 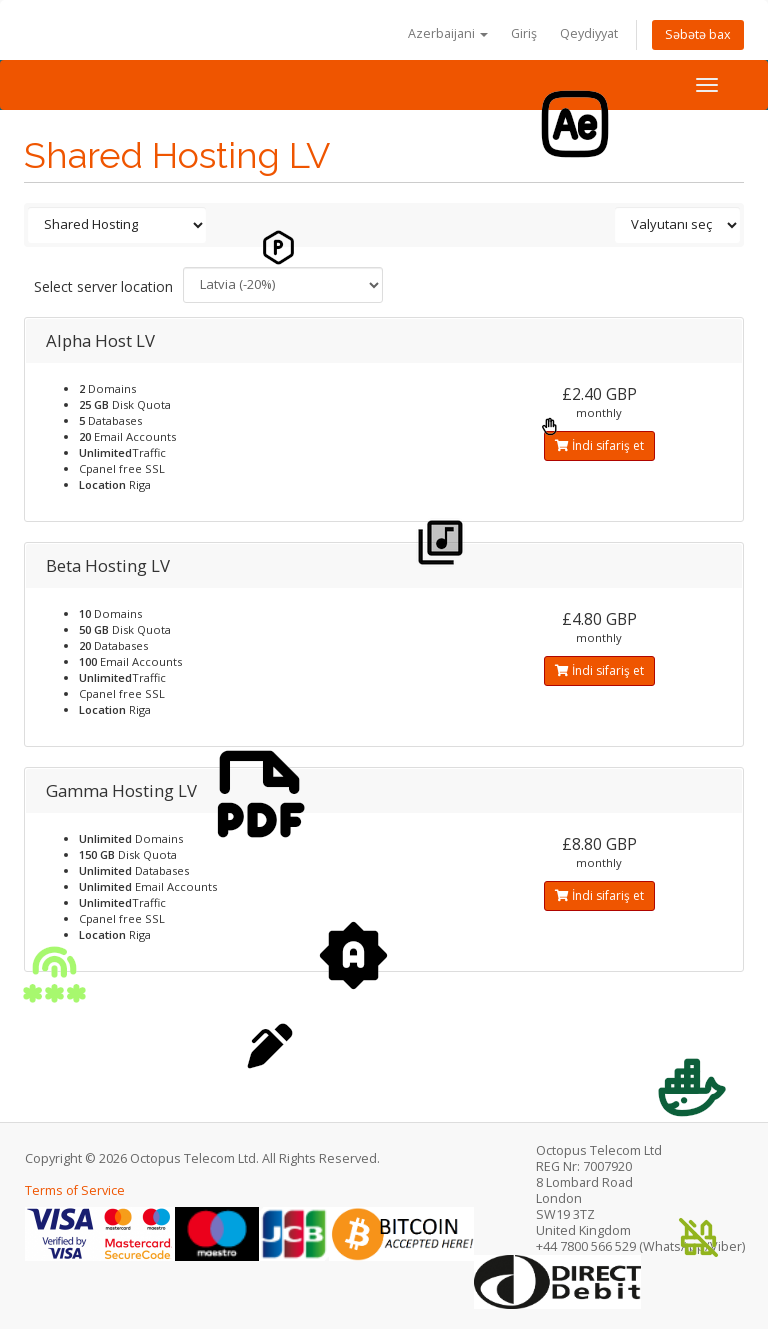 What do you see at coordinates (698, 1237) in the screenshot?
I see `disable boundary or perimeter settings` at bounding box center [698, 1237].